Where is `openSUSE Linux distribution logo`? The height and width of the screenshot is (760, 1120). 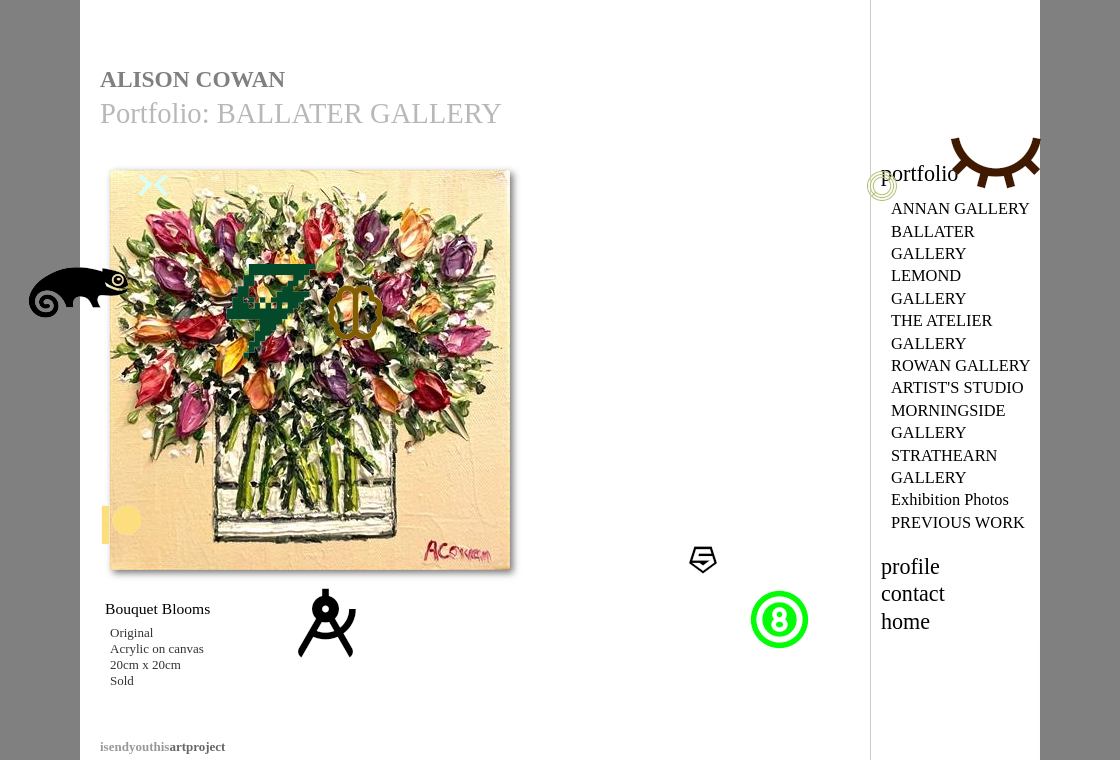
openSUSE Linux distribution logo is located at coordinates (78, 292).